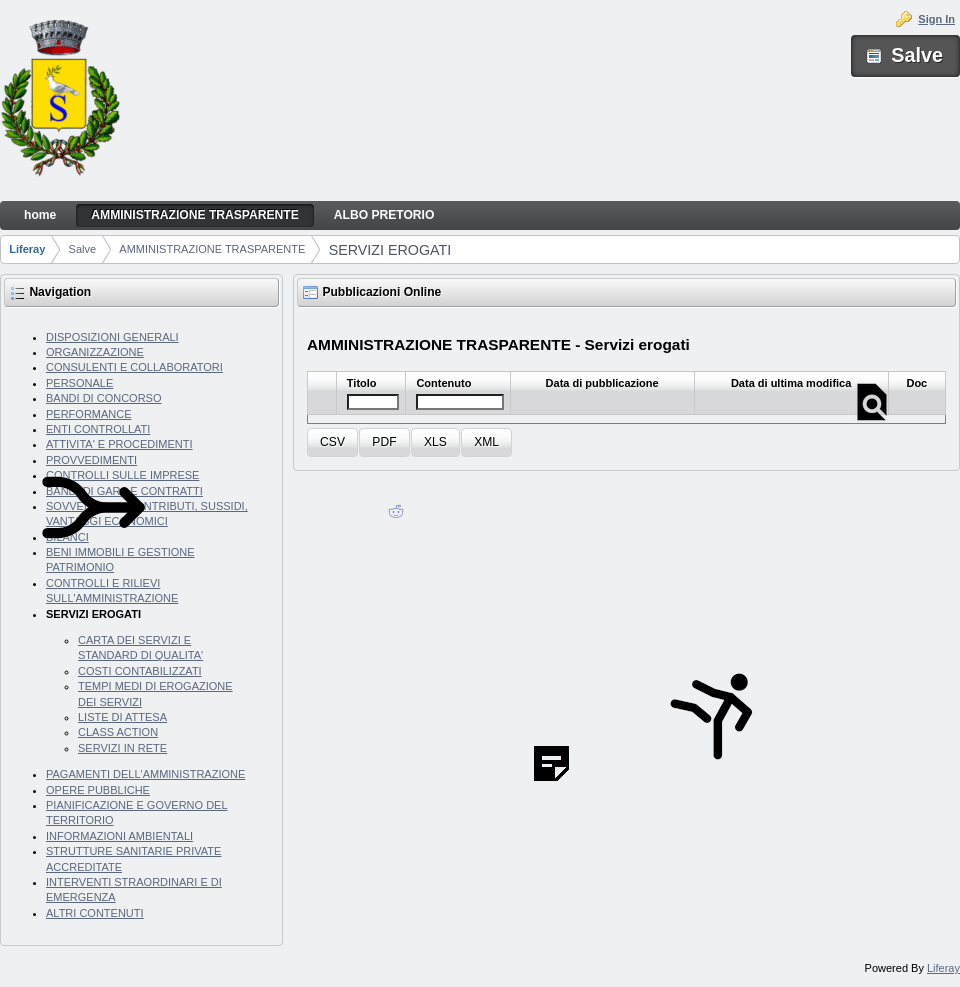 The image size is (960, 987). What do you see at coordinates (872, 402) in the screenshot?
I see `search within the current document` at bounding box center [872, 402].